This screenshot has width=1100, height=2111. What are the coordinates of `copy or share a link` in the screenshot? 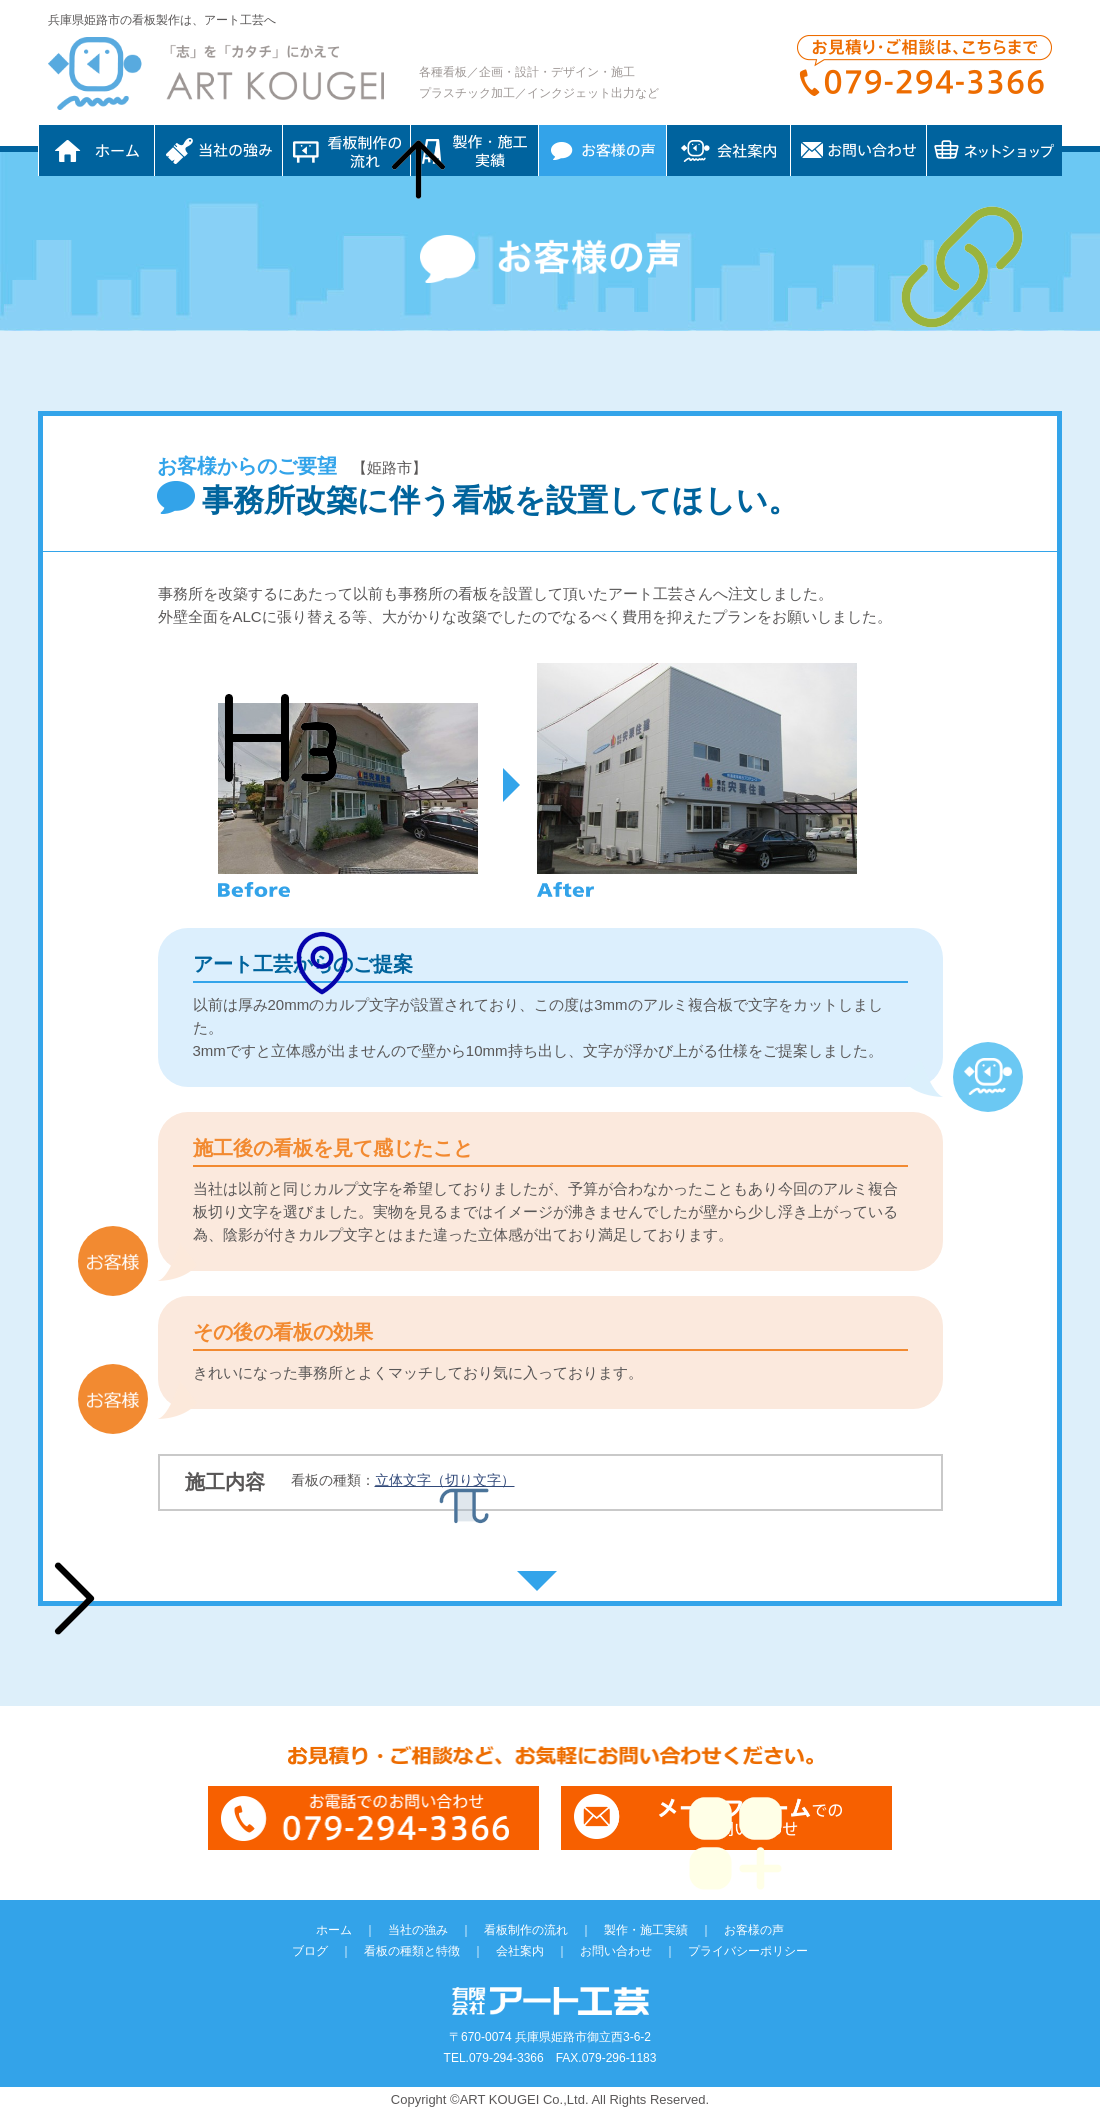 It's located at (962, 267).